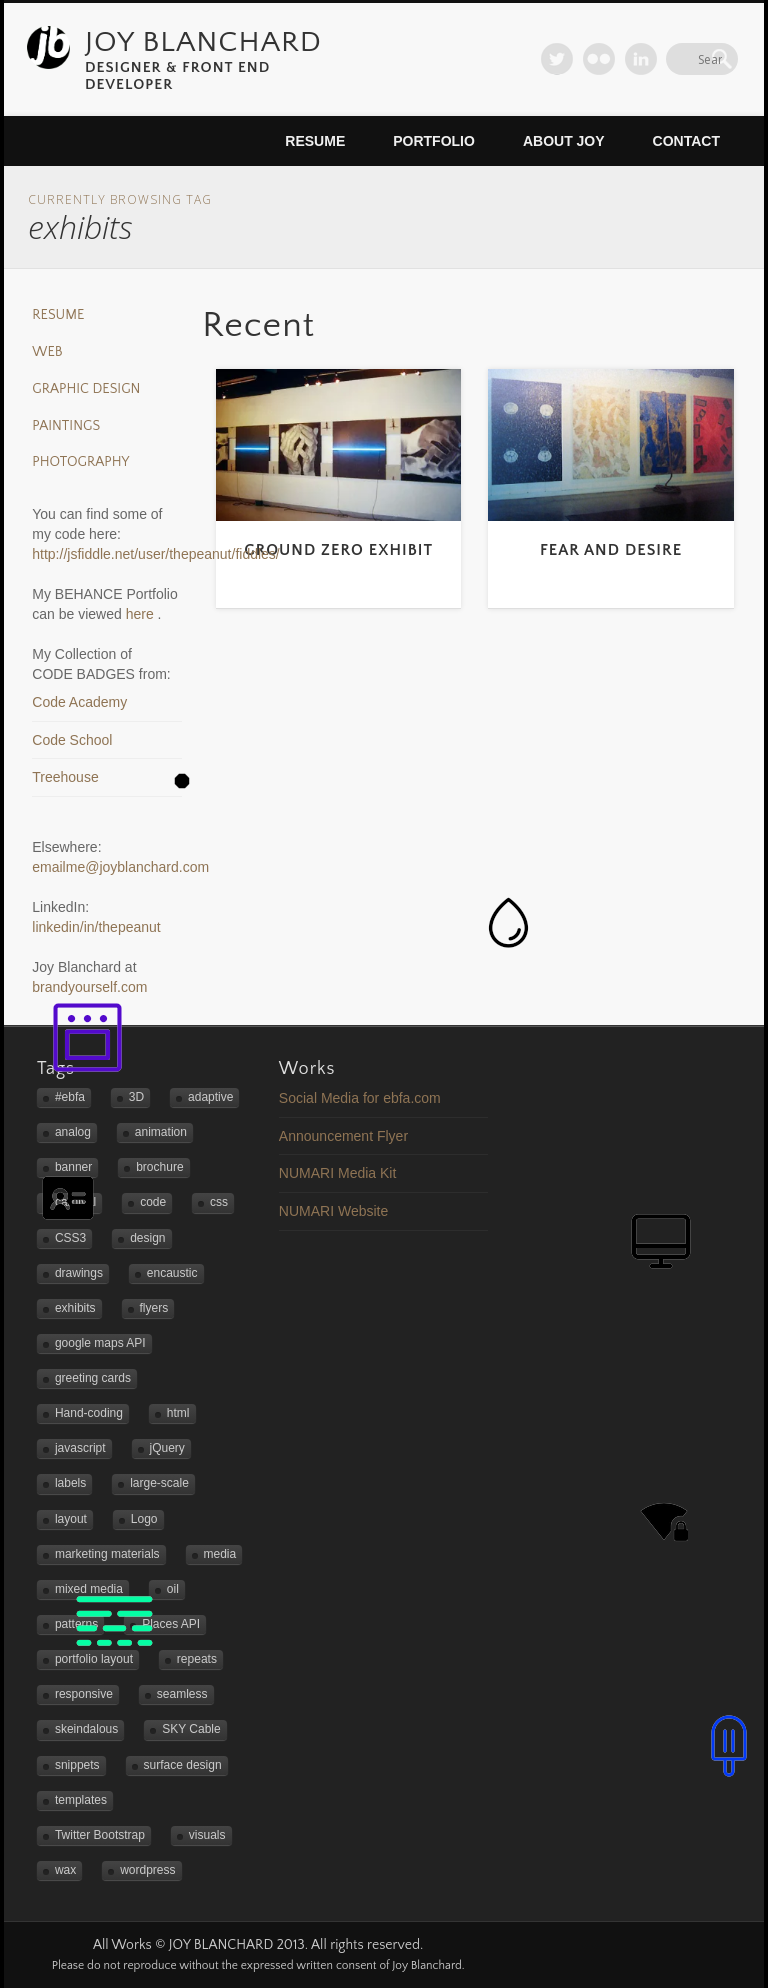 The height and width of the screenshot is (1988, 768). Describe the element at coordinates (182, 781) in the screenshot. I see `indicates a stop or warning state` at that location.